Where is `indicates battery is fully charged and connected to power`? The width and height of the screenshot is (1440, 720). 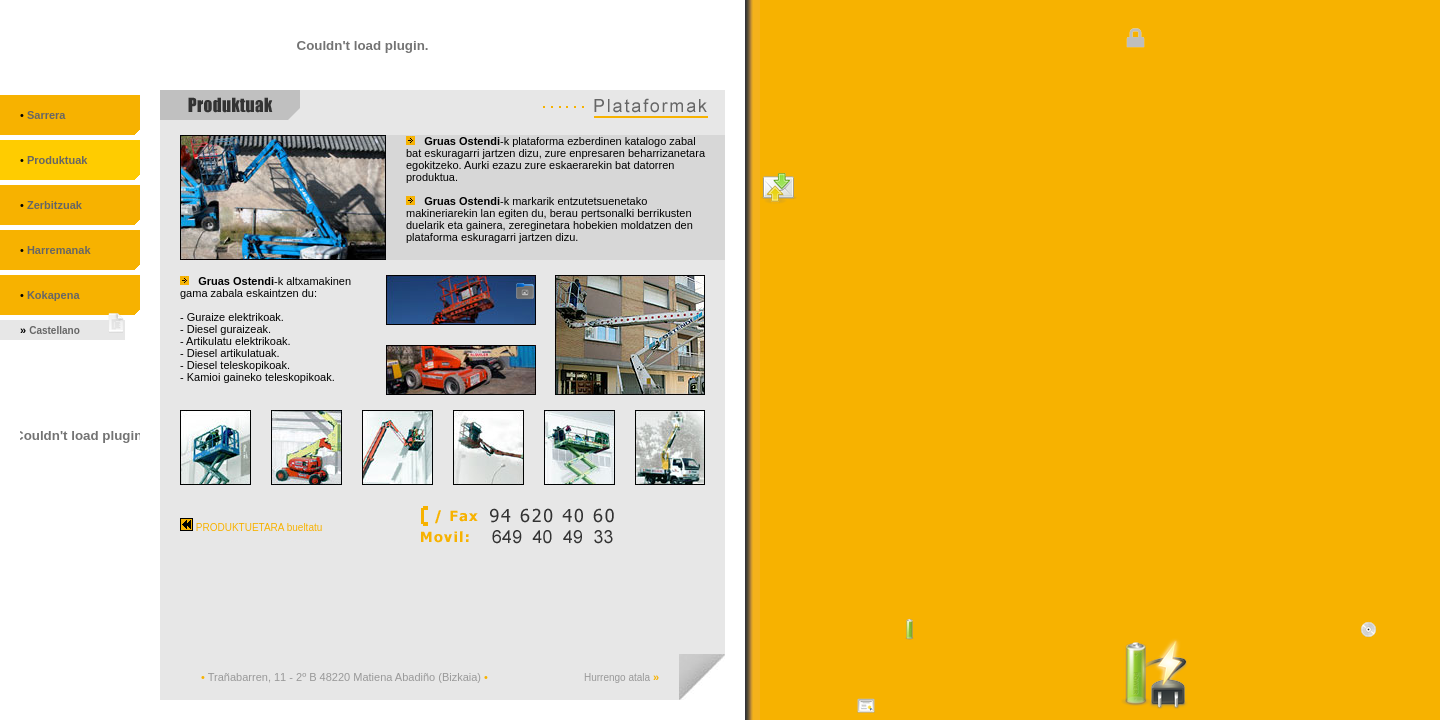
indicates battery is fully charged and connected to power is located at coordinates (1152, 673).